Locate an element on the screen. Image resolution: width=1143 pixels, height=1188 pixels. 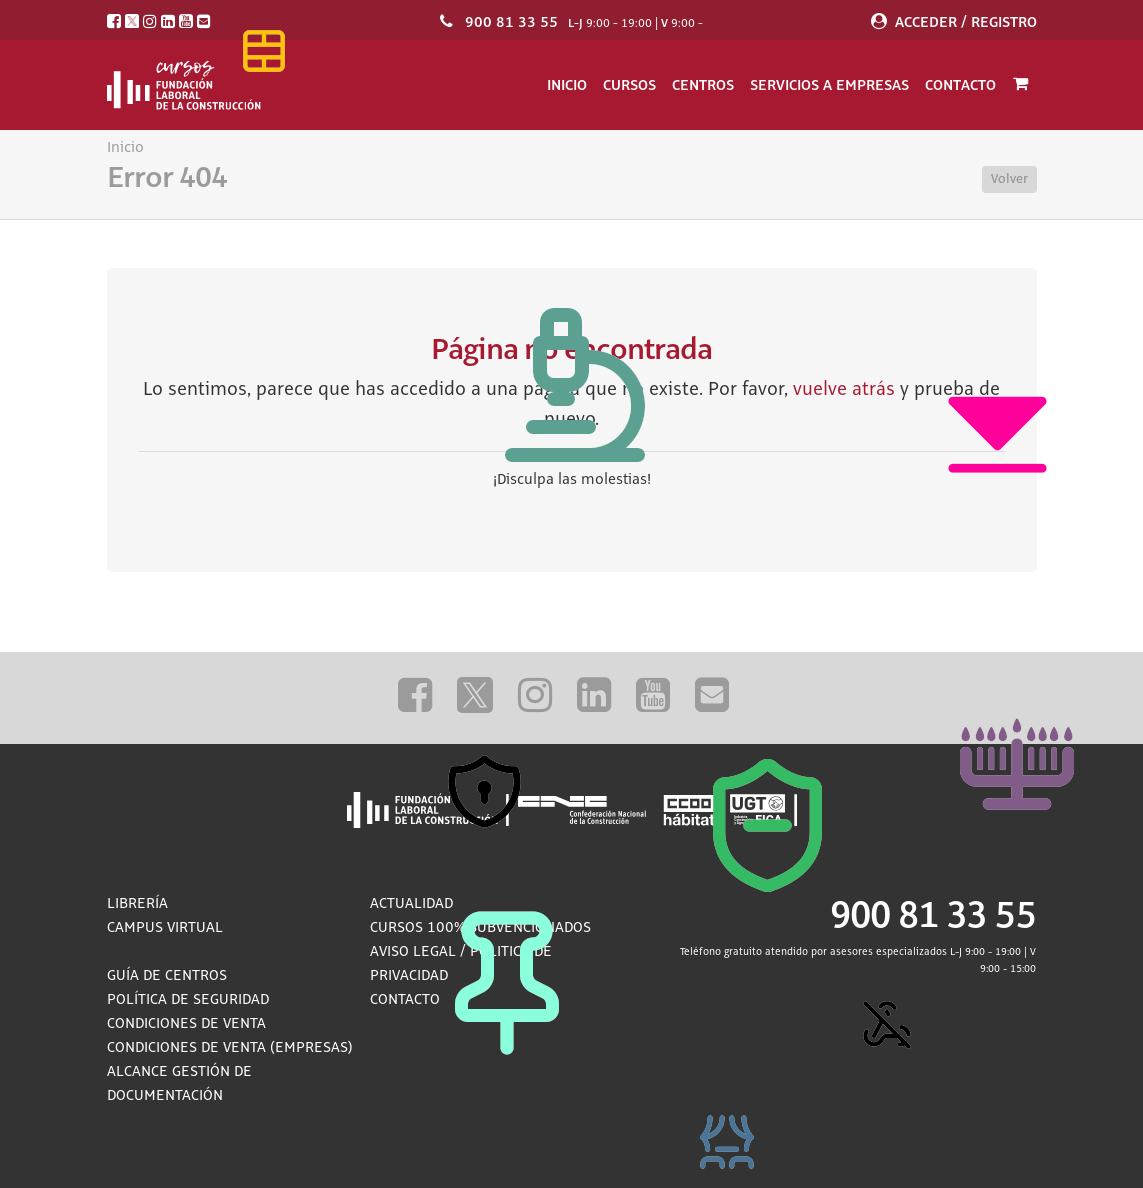
scroll to bottom of page or content is located at coordinates (997, 432).